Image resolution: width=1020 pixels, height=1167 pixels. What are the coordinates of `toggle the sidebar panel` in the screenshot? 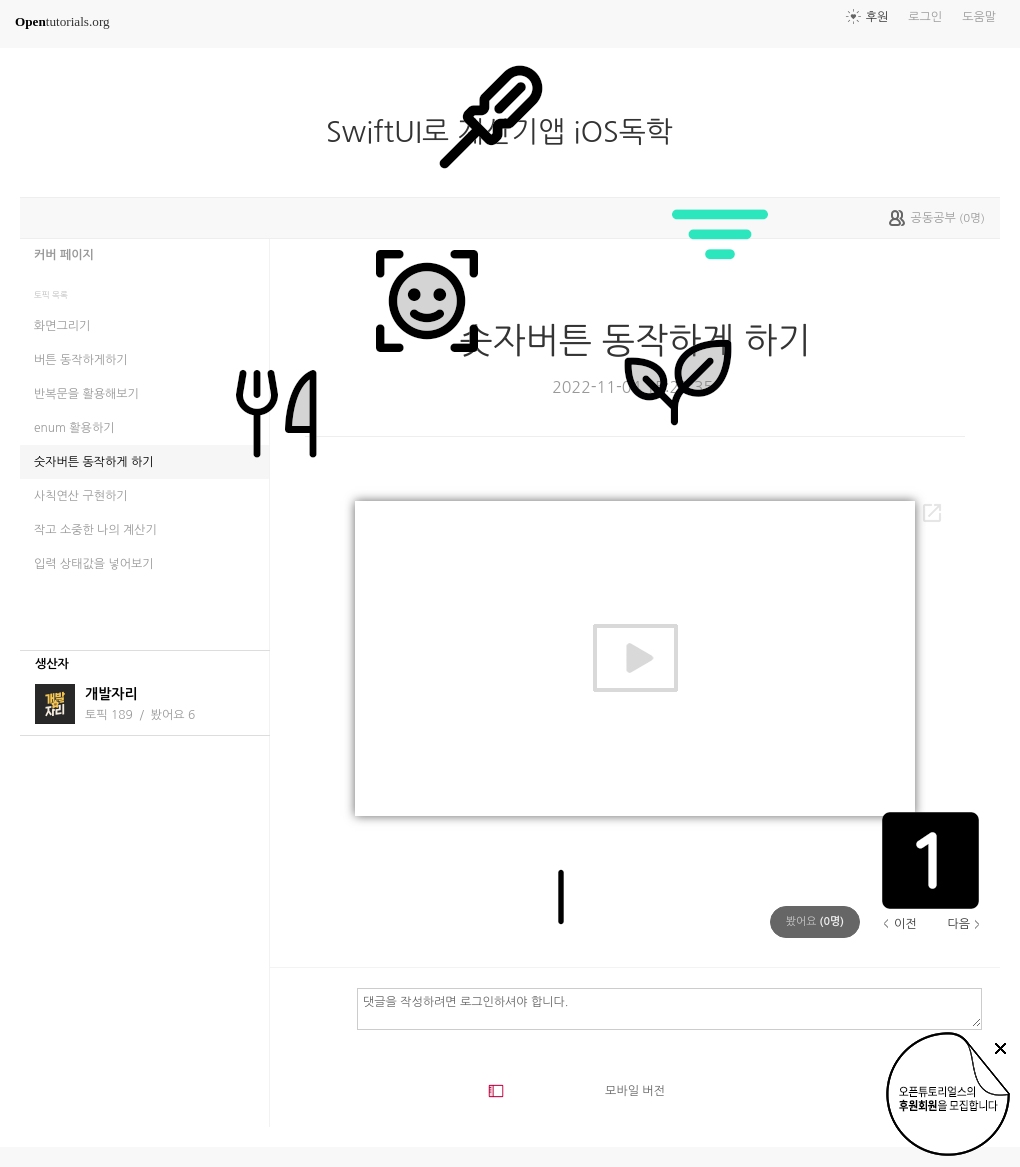 It's located at (496, 1091).